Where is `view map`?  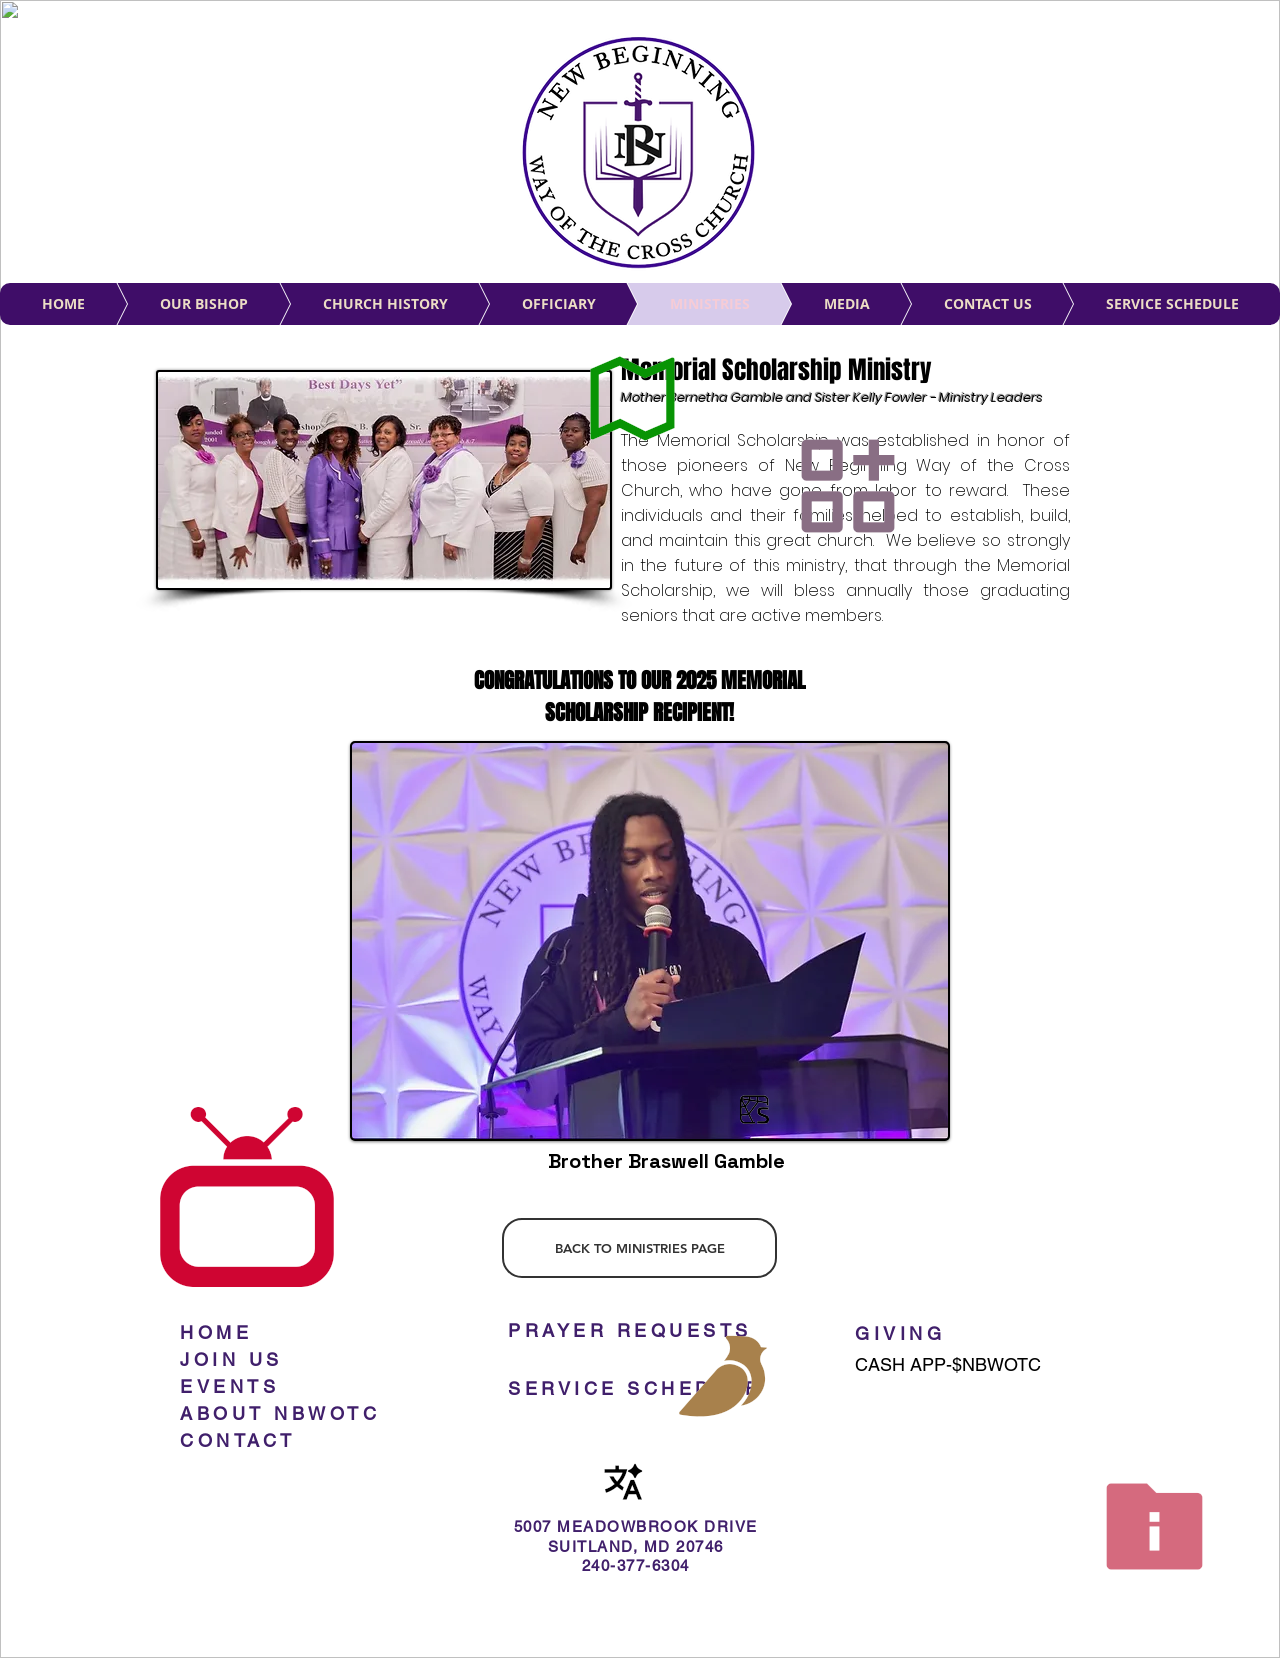
view map is located at coordinates (632, 398).